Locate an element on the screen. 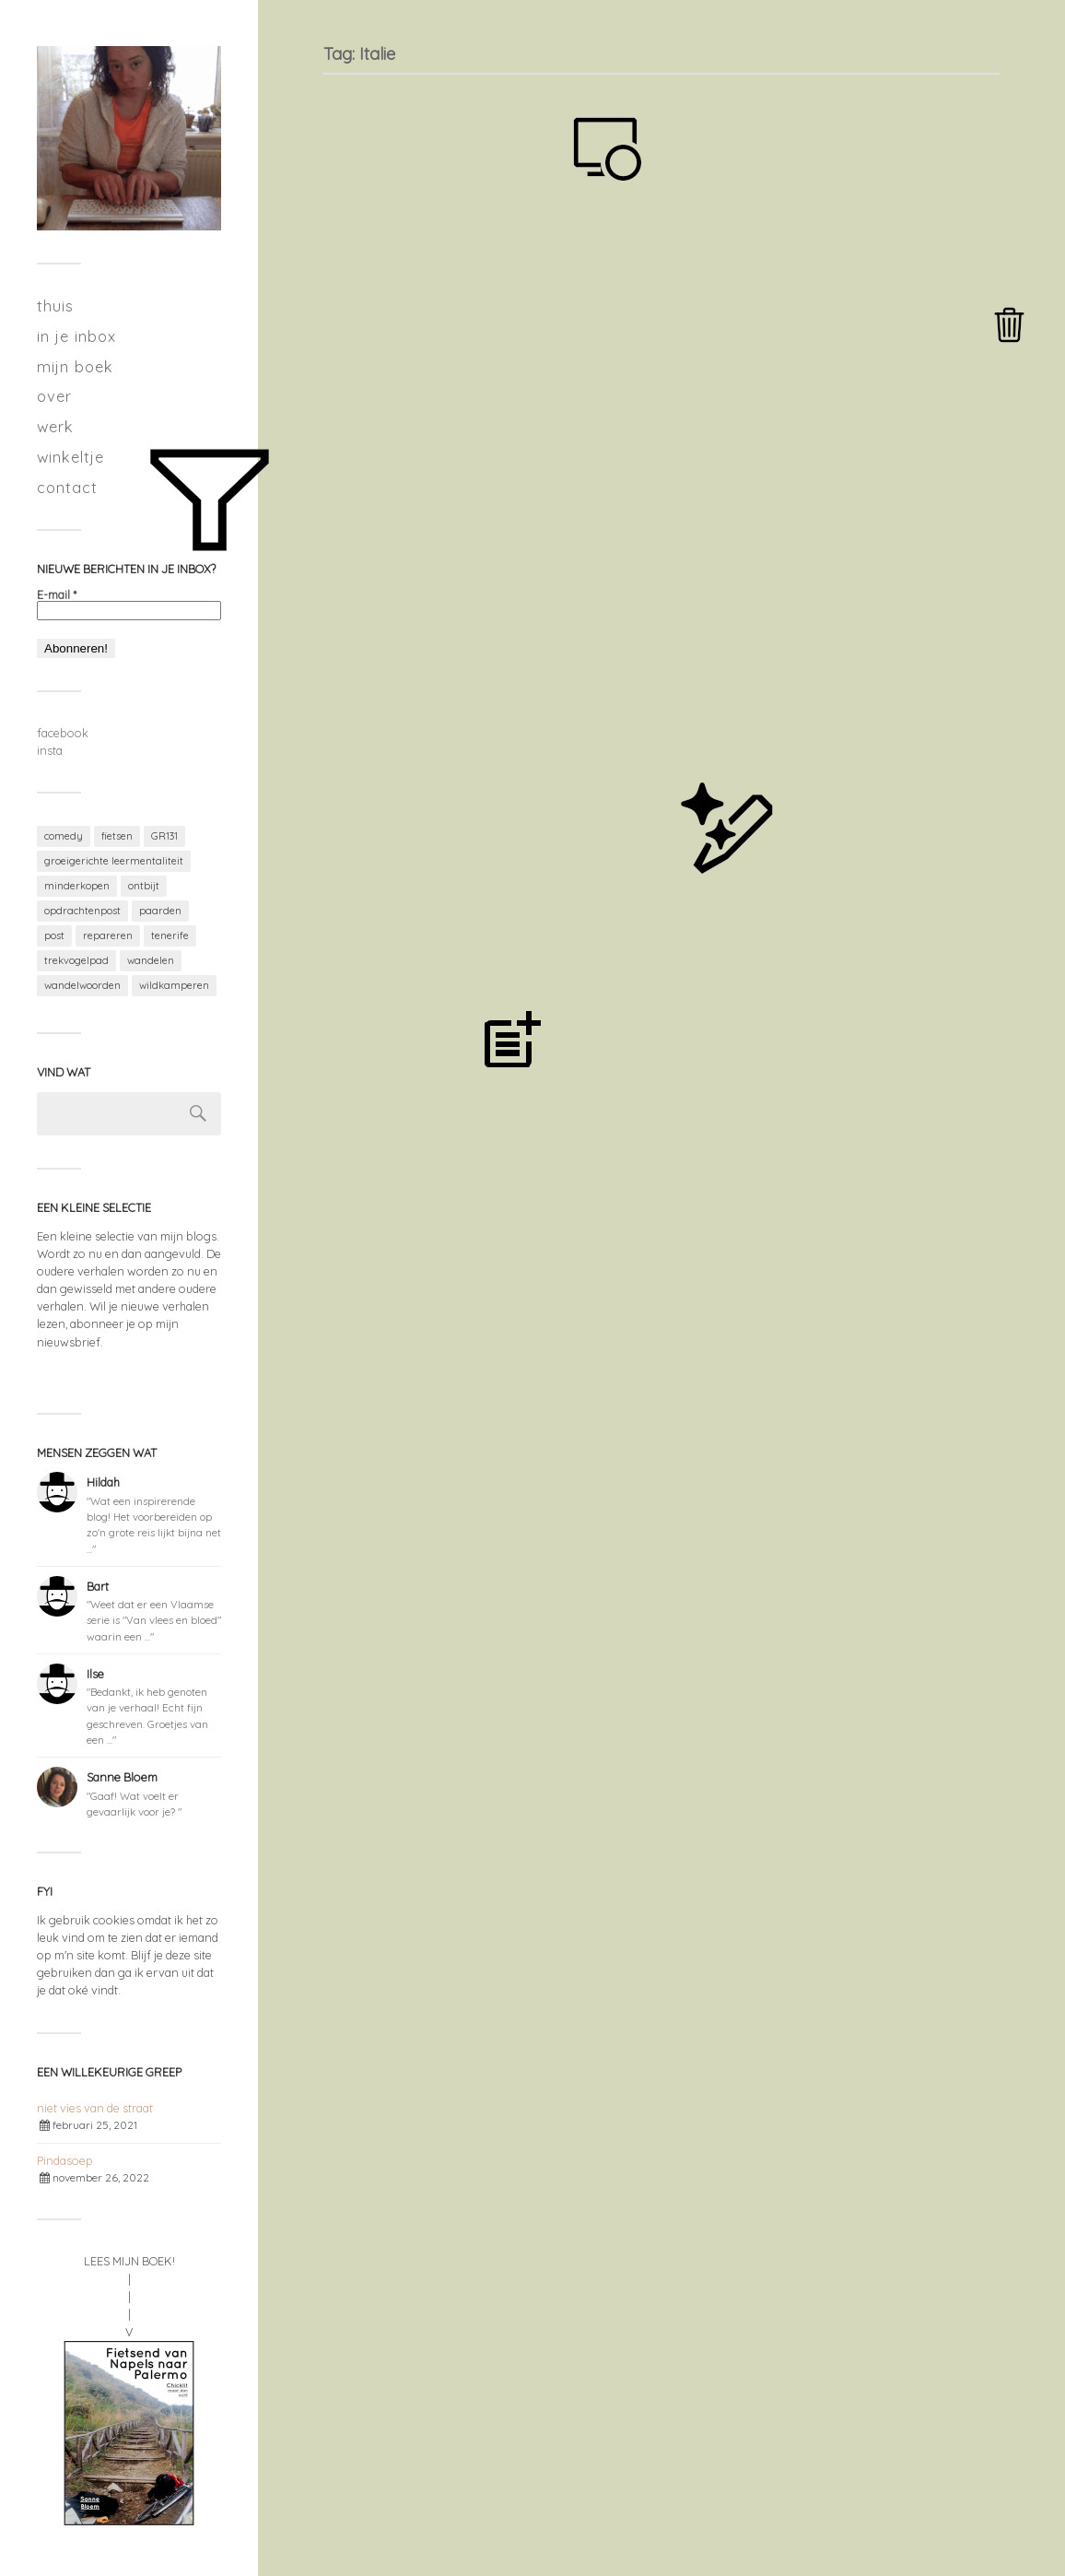 This screenshot has width=1065, height=2576. create a new post or document is located at coordinates (510, 1041).